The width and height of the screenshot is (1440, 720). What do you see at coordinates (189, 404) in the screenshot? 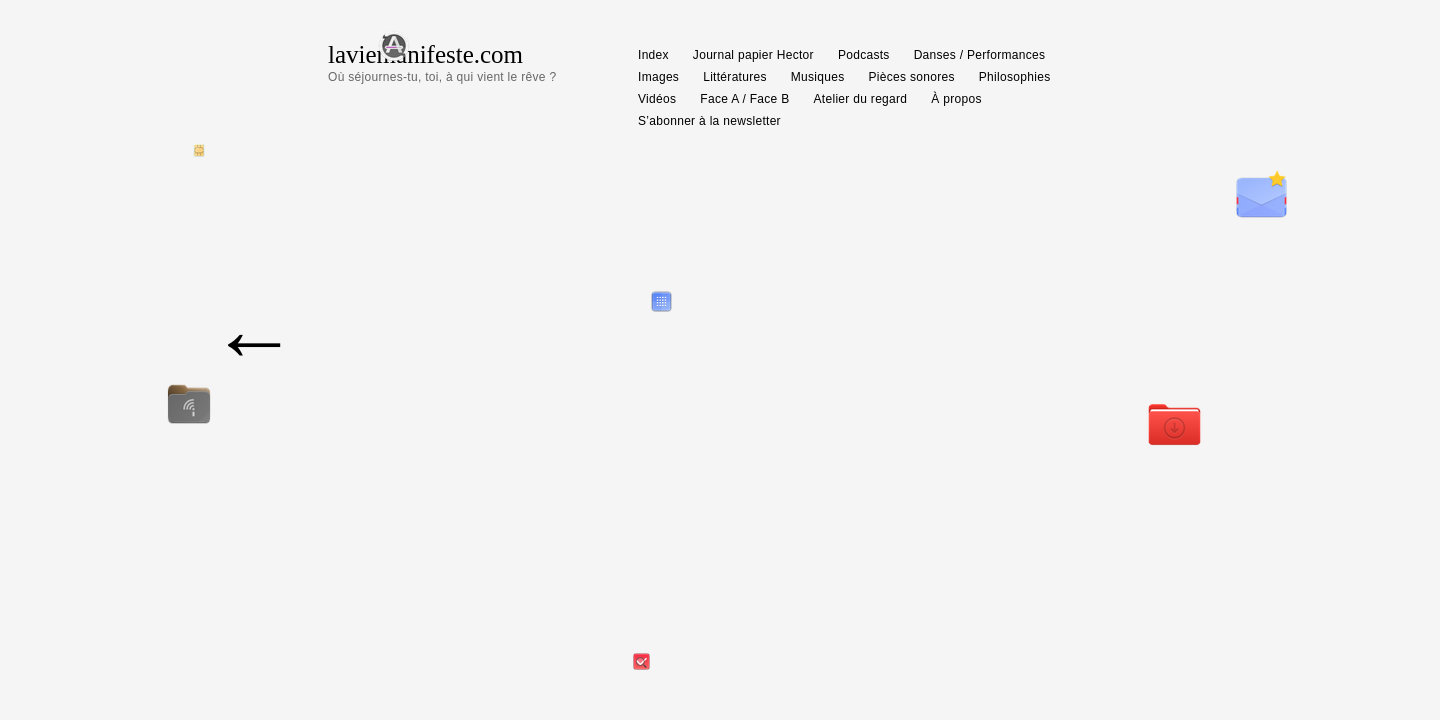
I see `open your insync cloud sync folder` at bounding box center [189, 404].